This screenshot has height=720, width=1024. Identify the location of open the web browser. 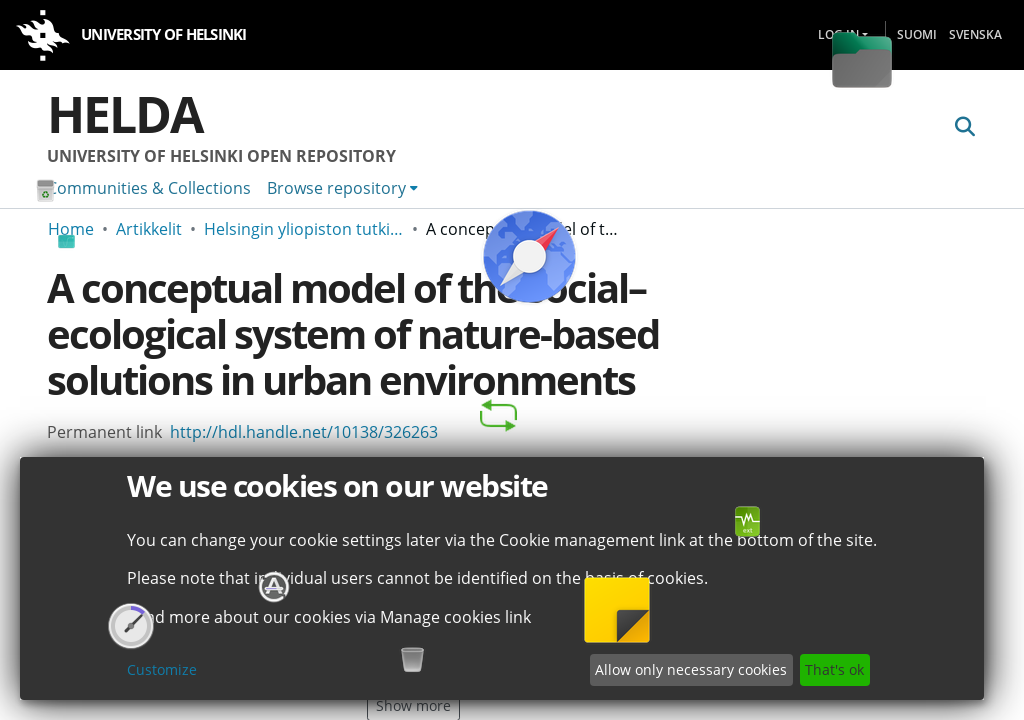
(529, 256).